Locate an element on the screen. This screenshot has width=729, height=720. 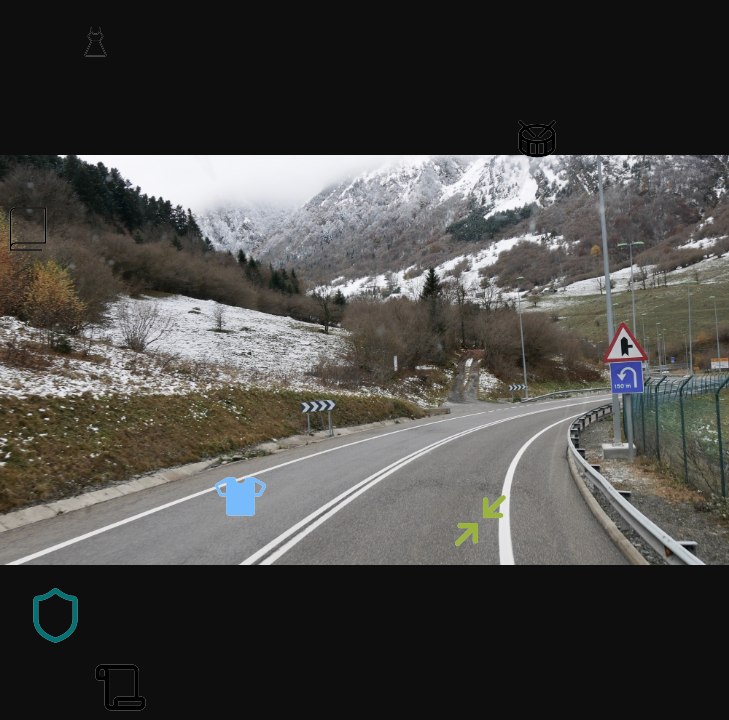
open a book or reading view is located at coordinates (28, 229).